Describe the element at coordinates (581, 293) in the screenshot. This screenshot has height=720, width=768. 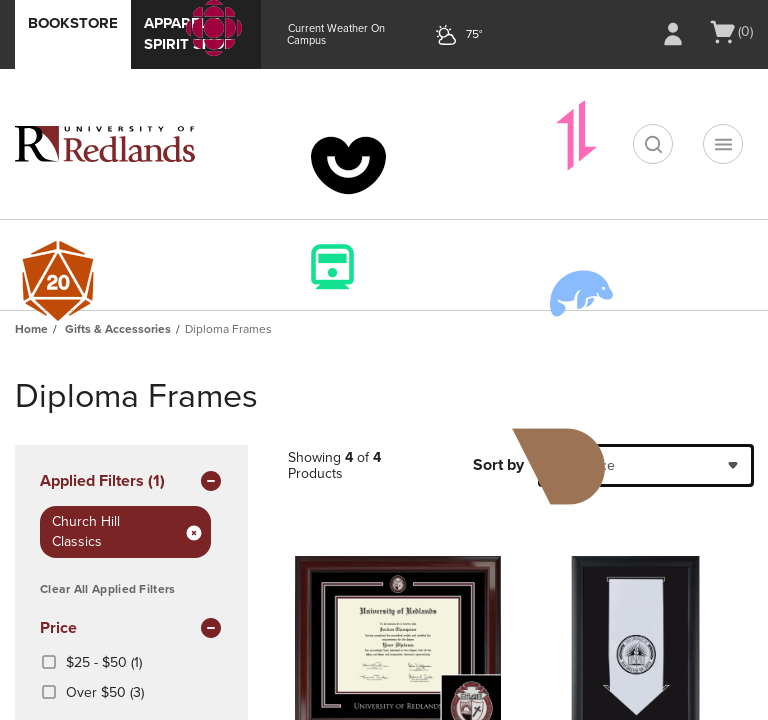
I see `open Studio 3T MongoDB database management tool` at that location.